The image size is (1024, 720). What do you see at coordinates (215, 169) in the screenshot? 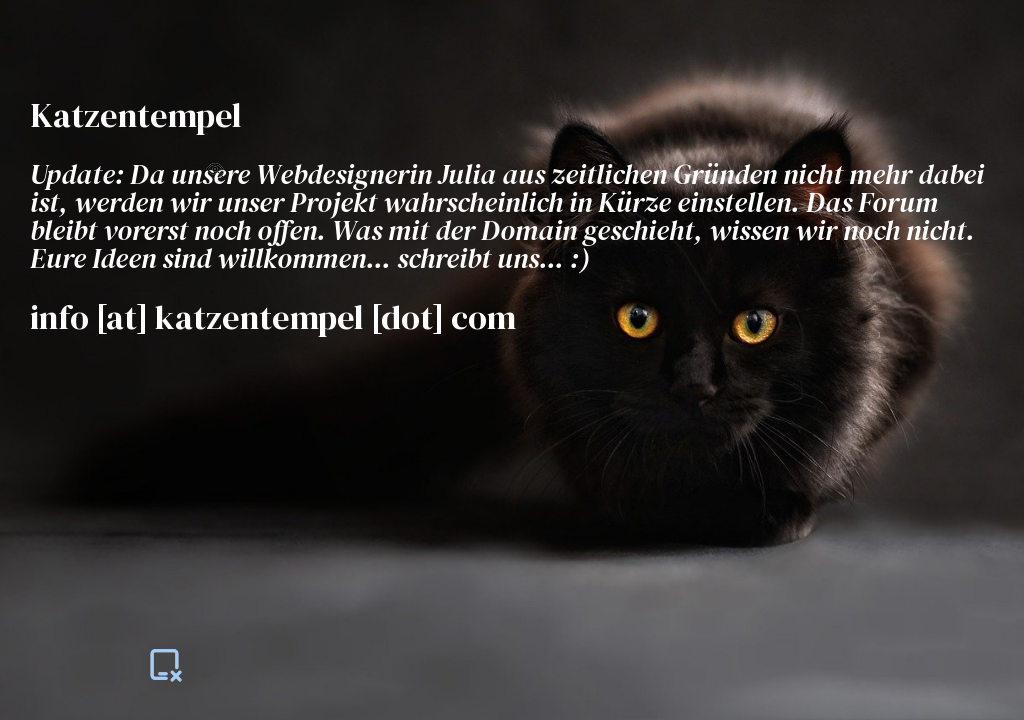
I see `view available discounts or promotions` at bounding box center [215, 169].